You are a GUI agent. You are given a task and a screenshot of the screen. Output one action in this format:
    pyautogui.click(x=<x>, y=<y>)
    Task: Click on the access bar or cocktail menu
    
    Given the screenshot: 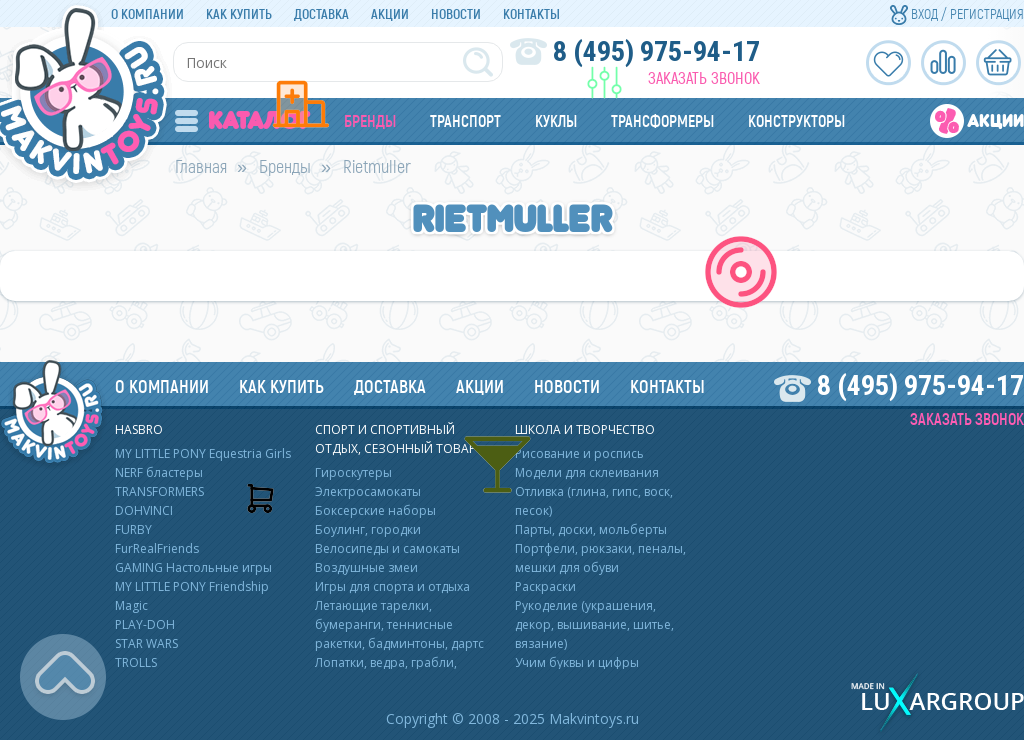 What is the action you would take?
    pyautogui.click(x=497, y=464)
    